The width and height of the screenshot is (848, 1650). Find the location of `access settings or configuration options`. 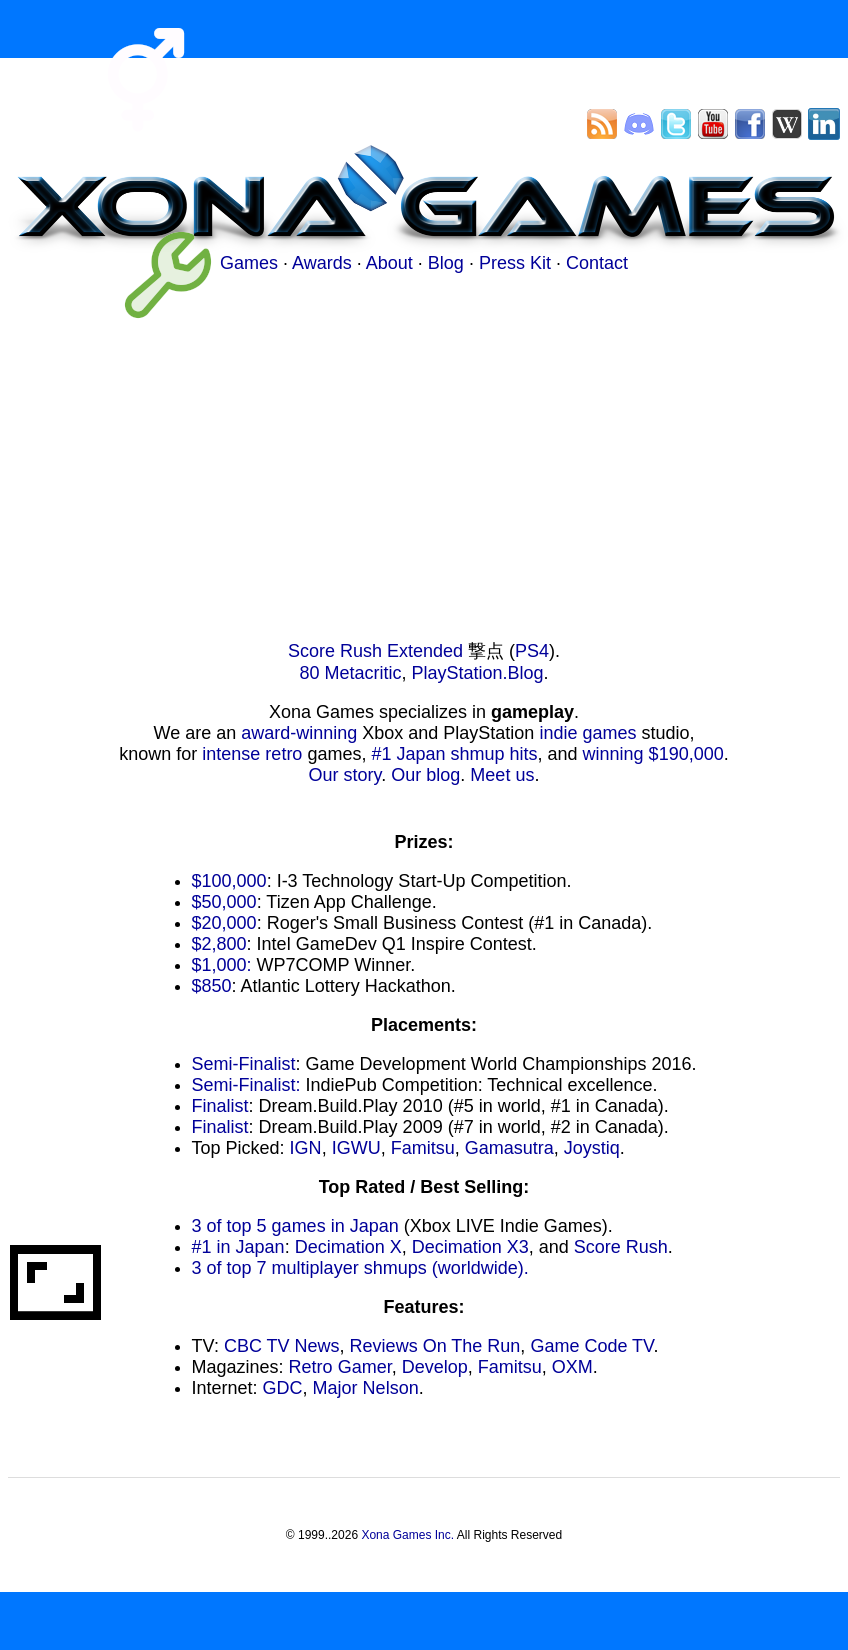

access settings or configuration options is located at coordinates (168, 275).